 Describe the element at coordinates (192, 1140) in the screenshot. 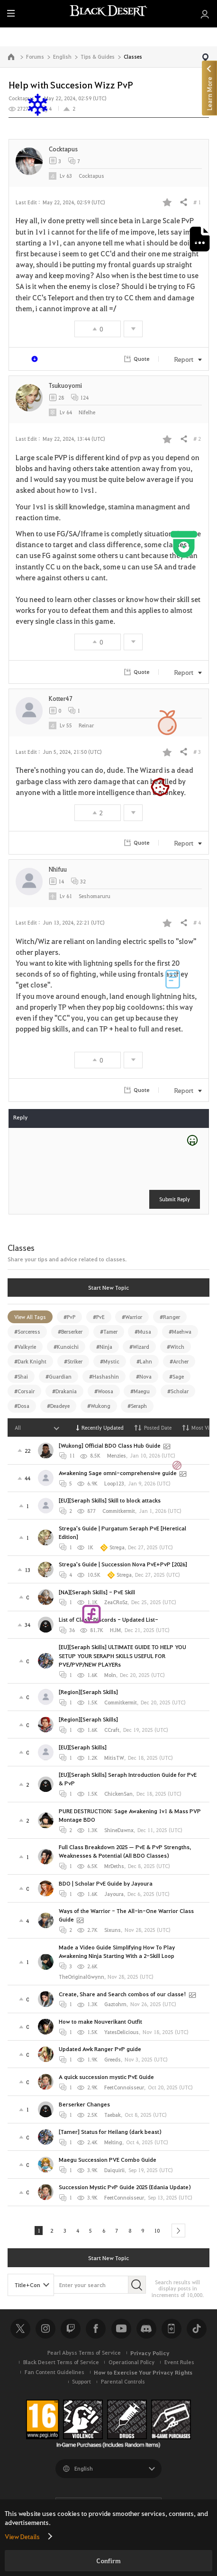

I see `react with a playful or silly emoji` at that location.